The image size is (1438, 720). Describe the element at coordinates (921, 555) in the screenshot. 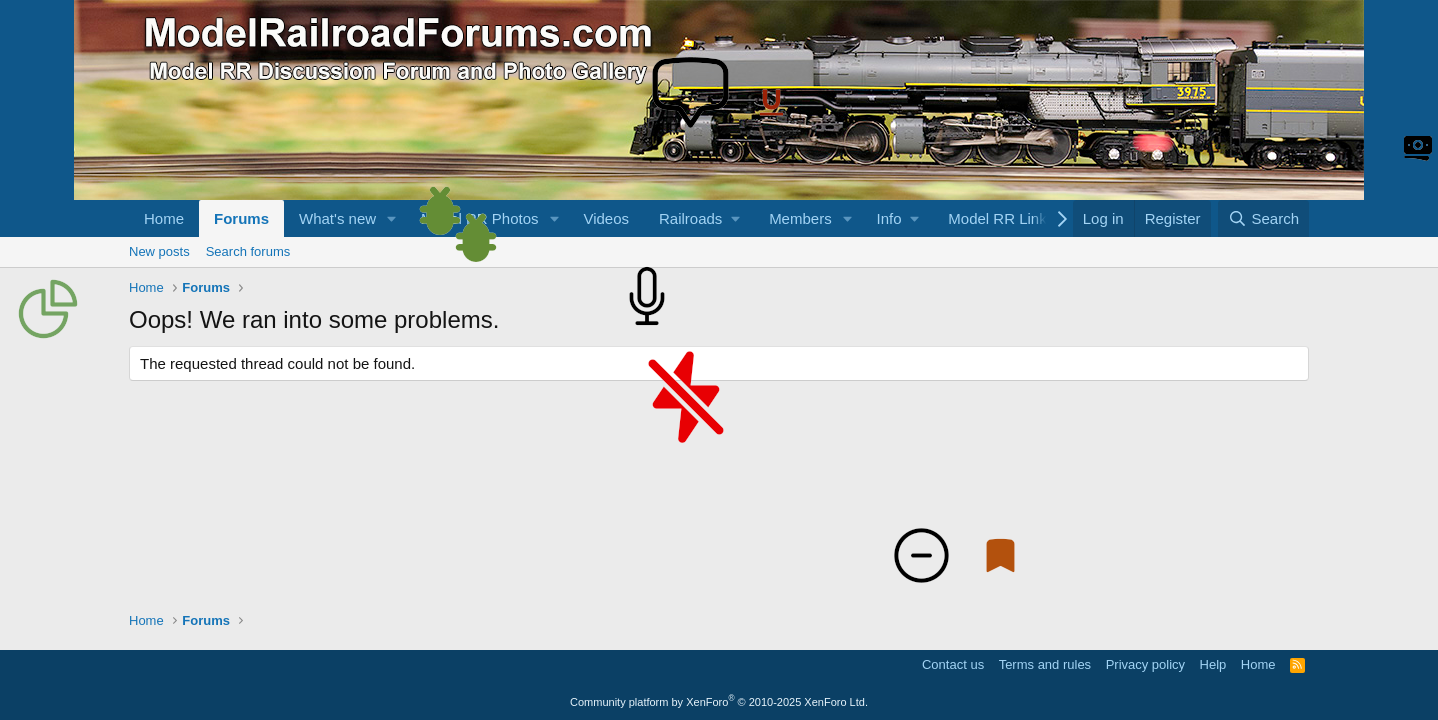

I see `remove an item from a list or cart` at that location.